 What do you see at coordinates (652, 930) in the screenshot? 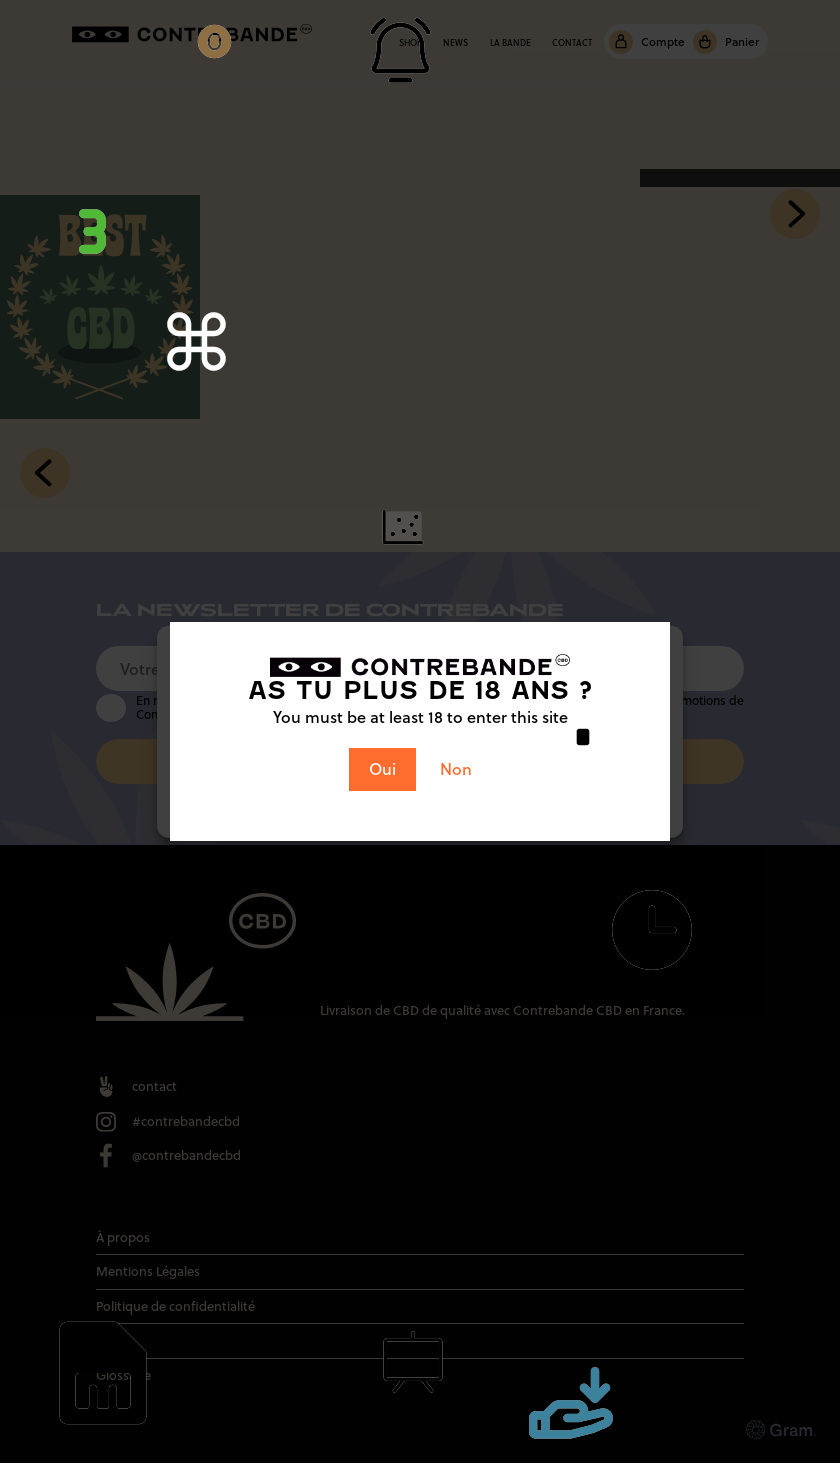
I see `view current time` at bounding box center [652, 930].